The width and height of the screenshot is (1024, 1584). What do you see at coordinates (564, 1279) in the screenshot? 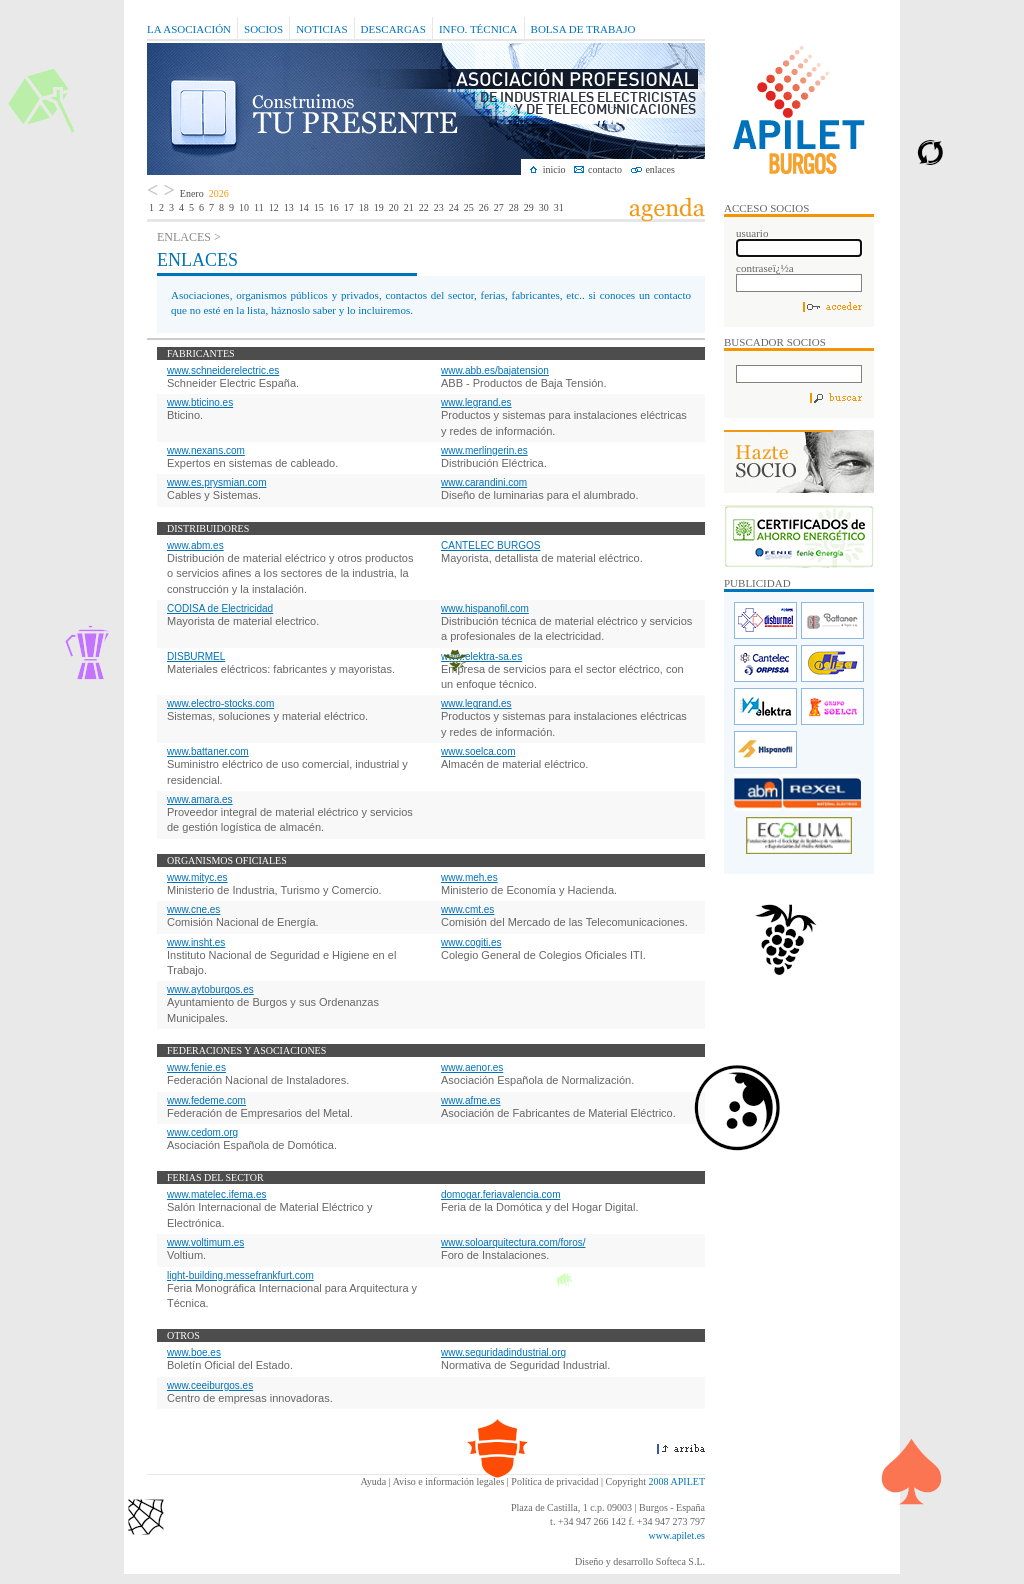
I see `select boar character or unit in game` at bounding box center [564, 1279].